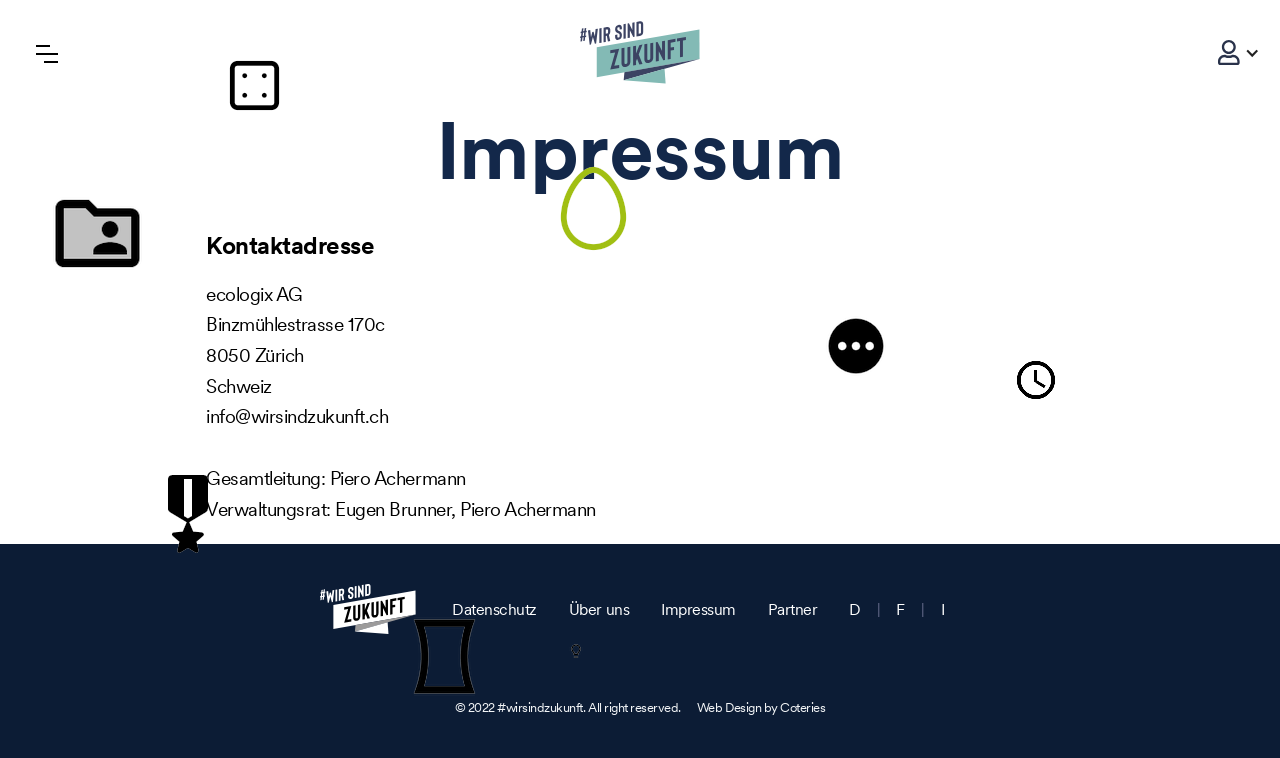 This screenshot has height=758, width=1280. I want to click on access shared folder contents, so click(97, 233).